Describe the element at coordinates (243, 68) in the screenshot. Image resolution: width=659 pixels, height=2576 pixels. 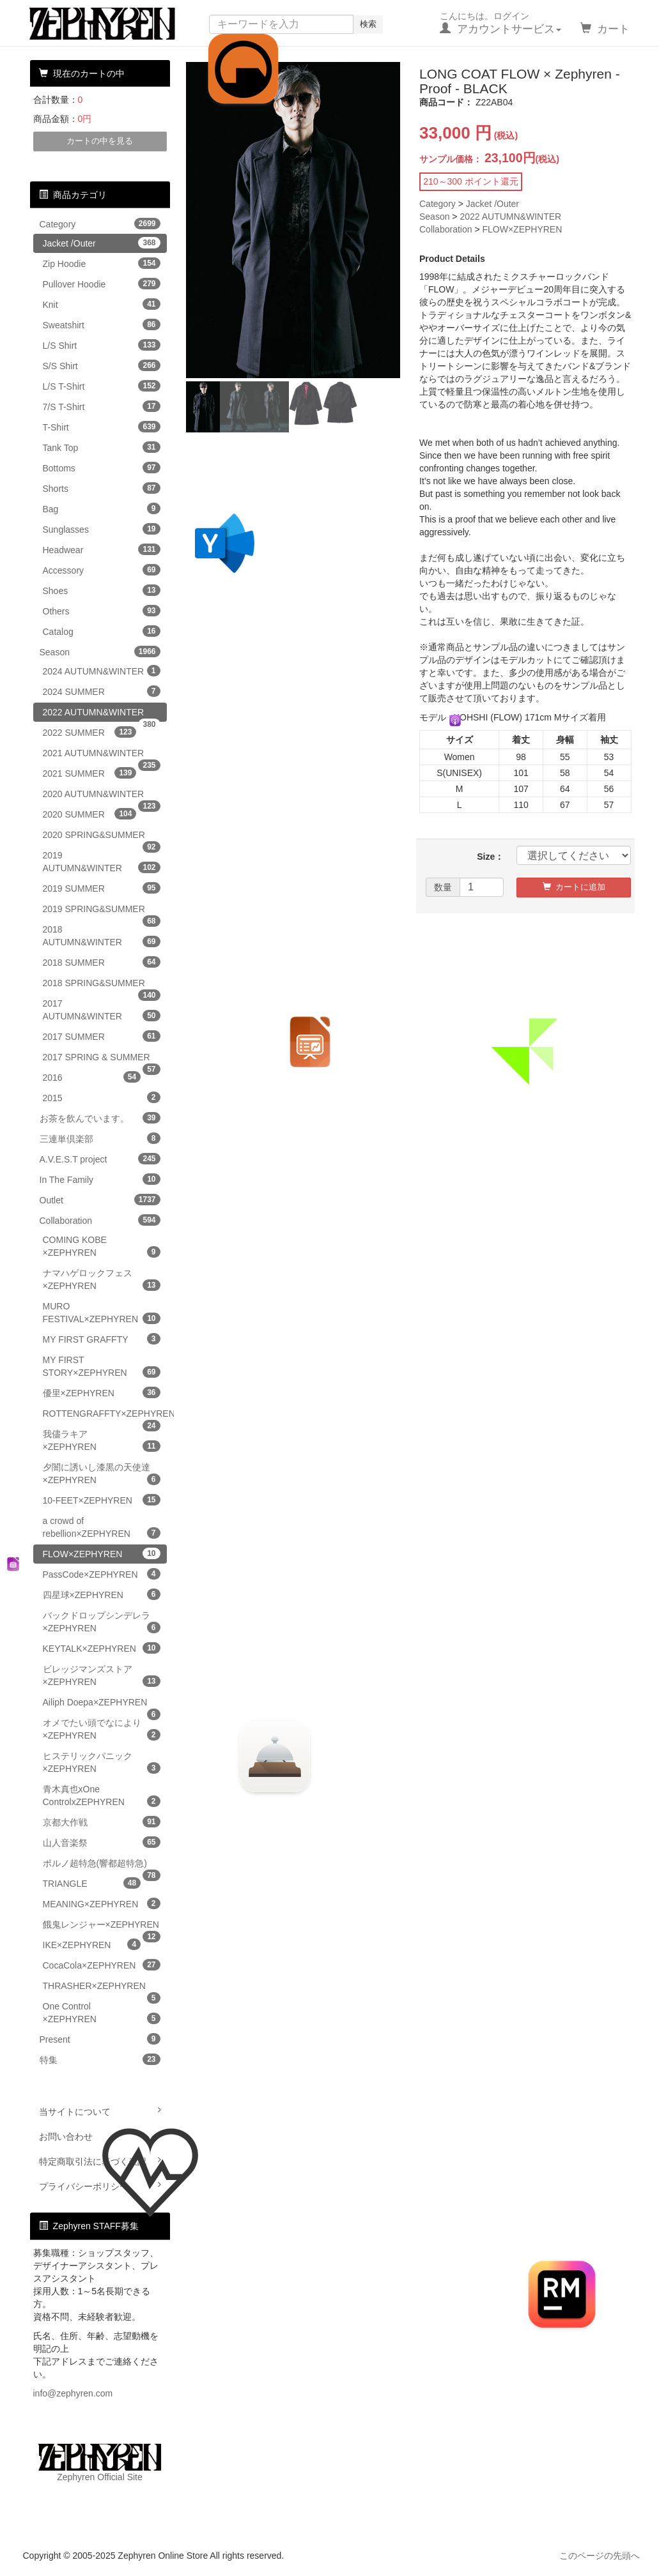
I see `launch the Black Mesa game application` at that location.